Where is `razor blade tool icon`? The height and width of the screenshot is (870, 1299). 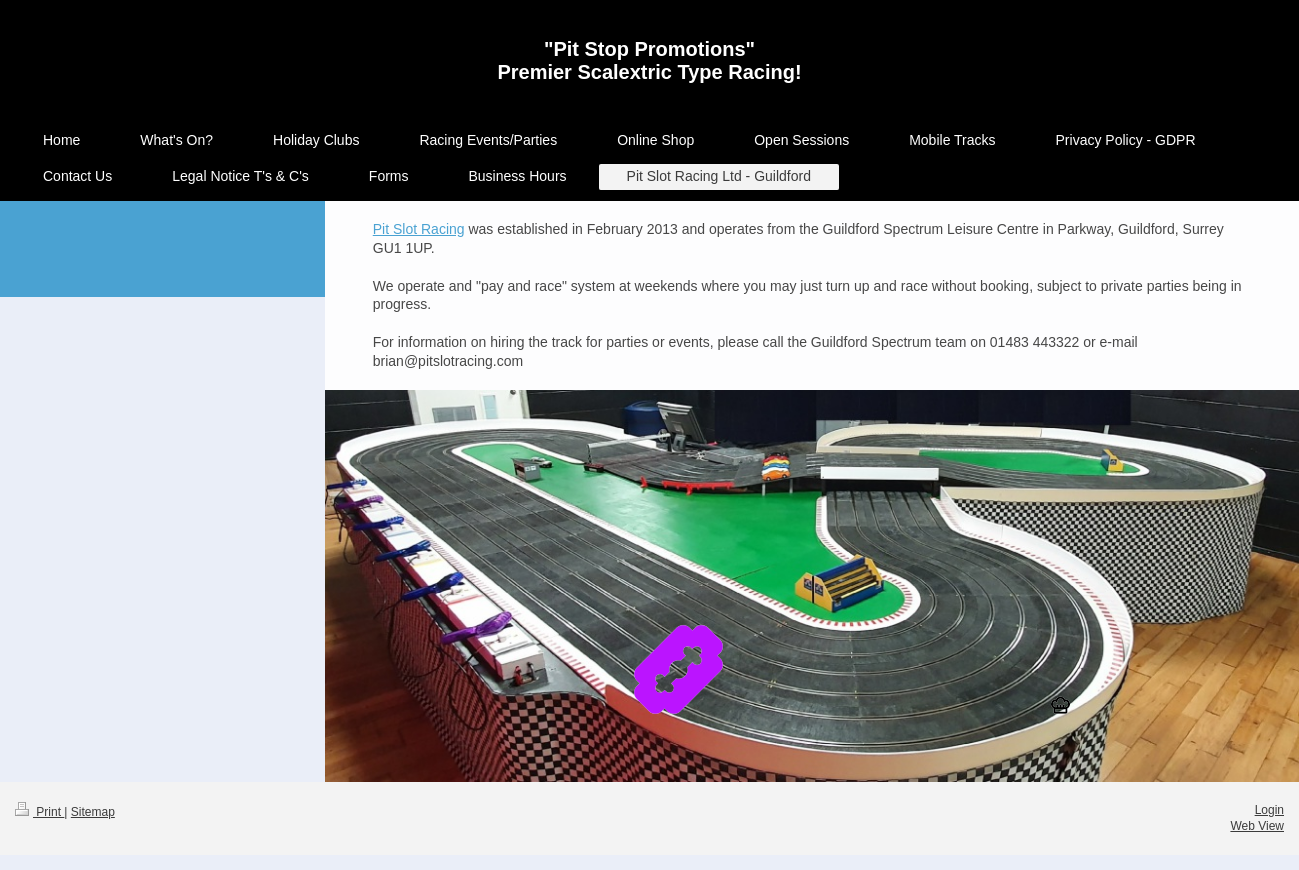
razor blade tool icon is located at coordinates (678, 669).